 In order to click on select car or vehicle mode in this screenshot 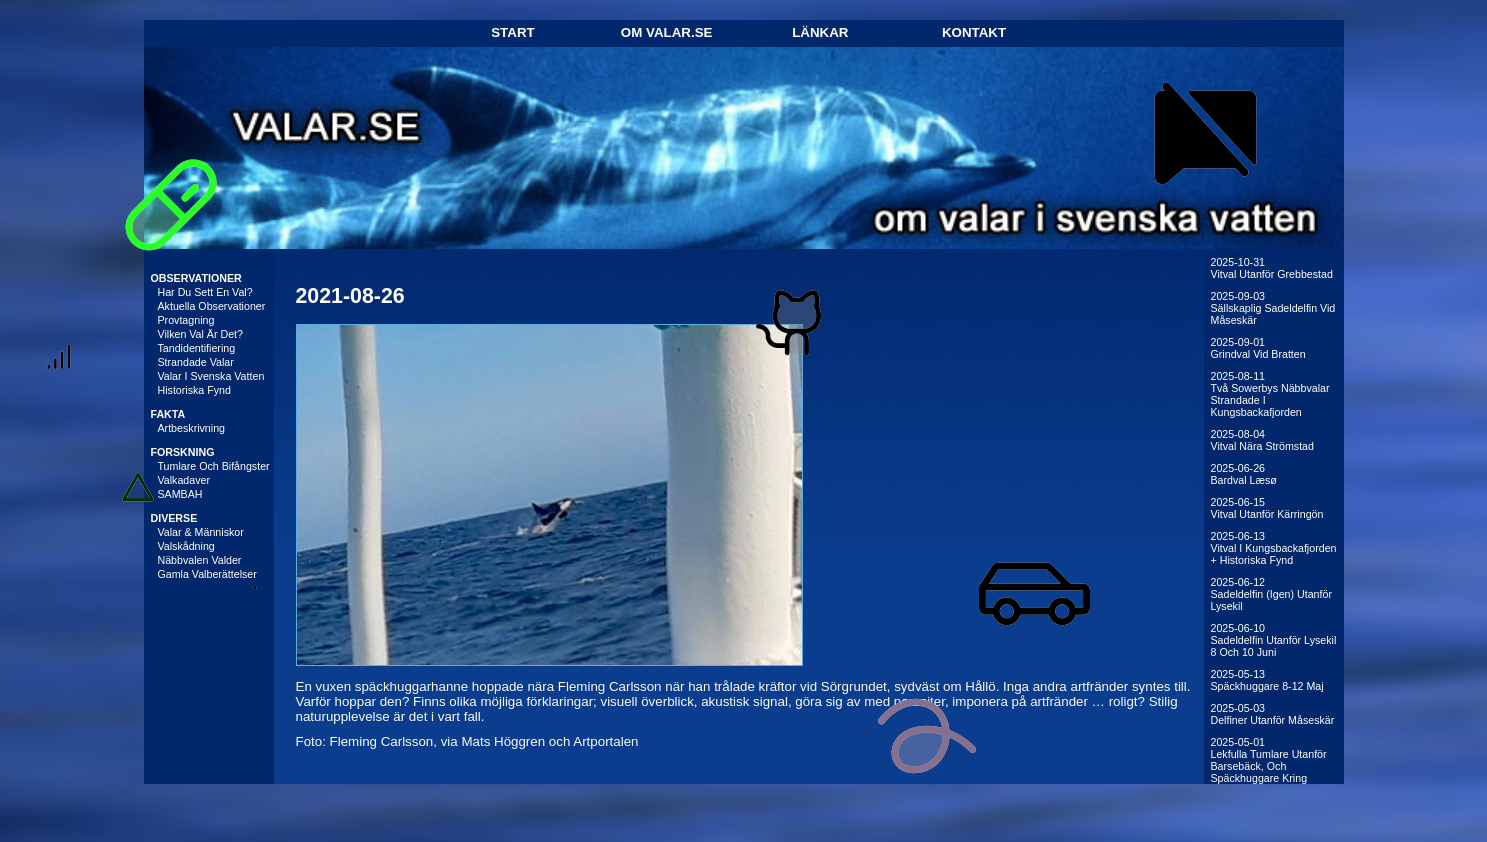, I will do `click(1034, 590)`.